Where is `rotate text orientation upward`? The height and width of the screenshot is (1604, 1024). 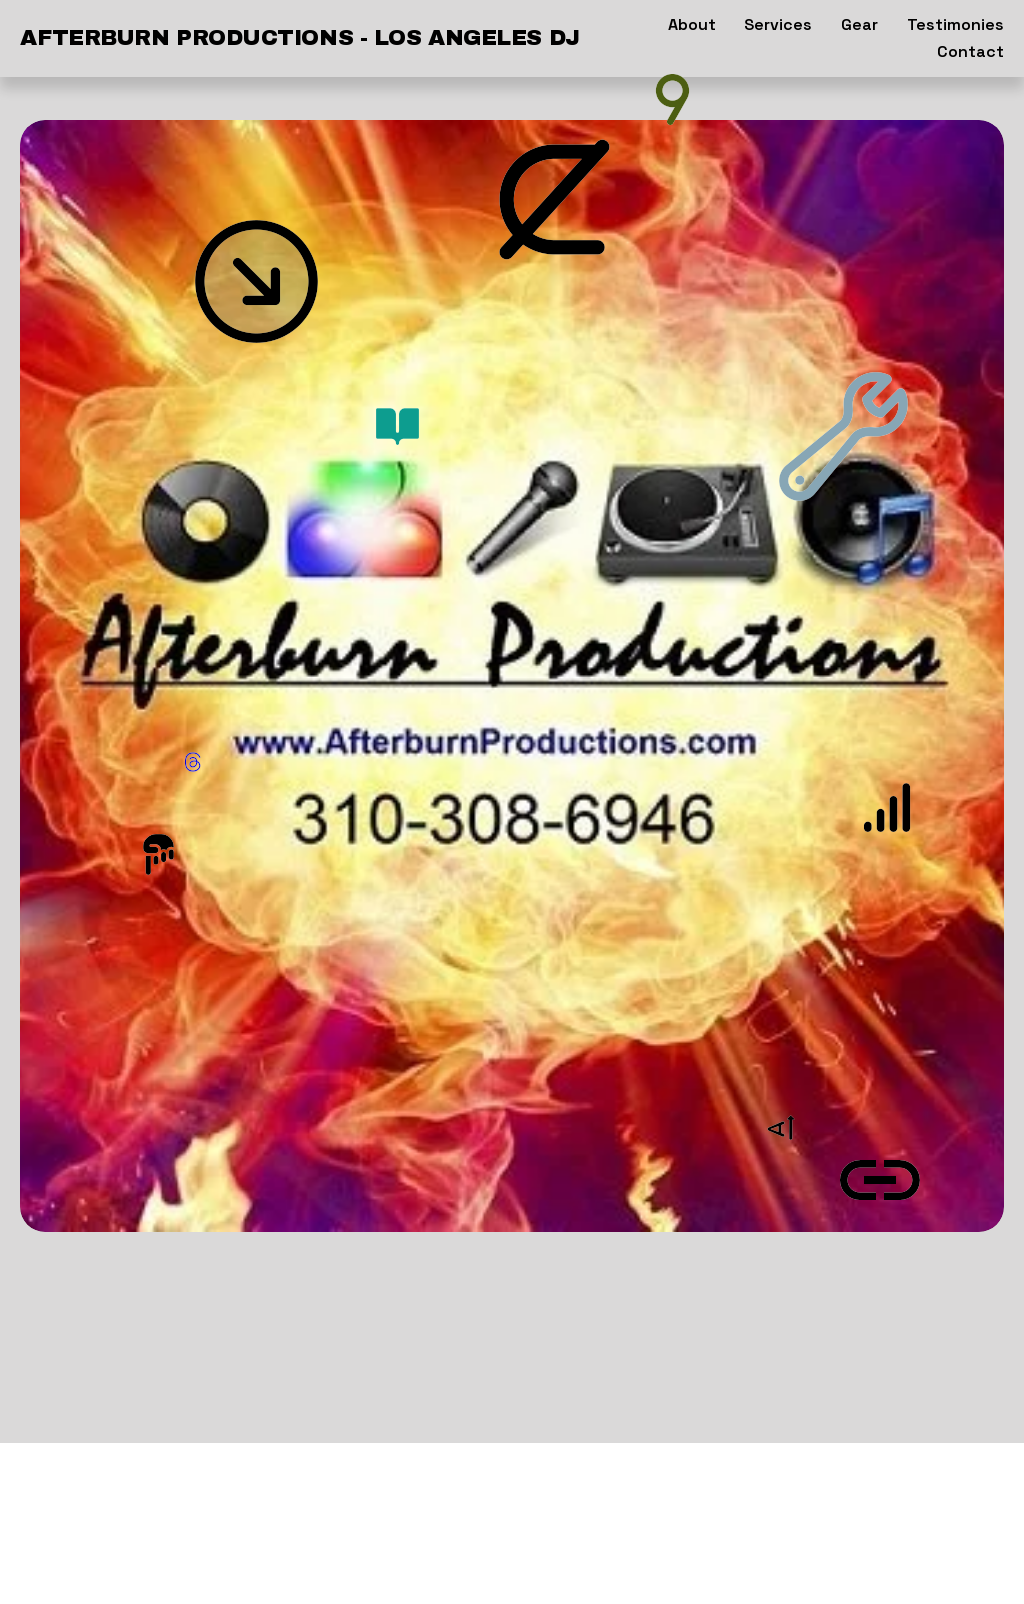 rotate text orientation upward is located at coordinates (781, 1127).